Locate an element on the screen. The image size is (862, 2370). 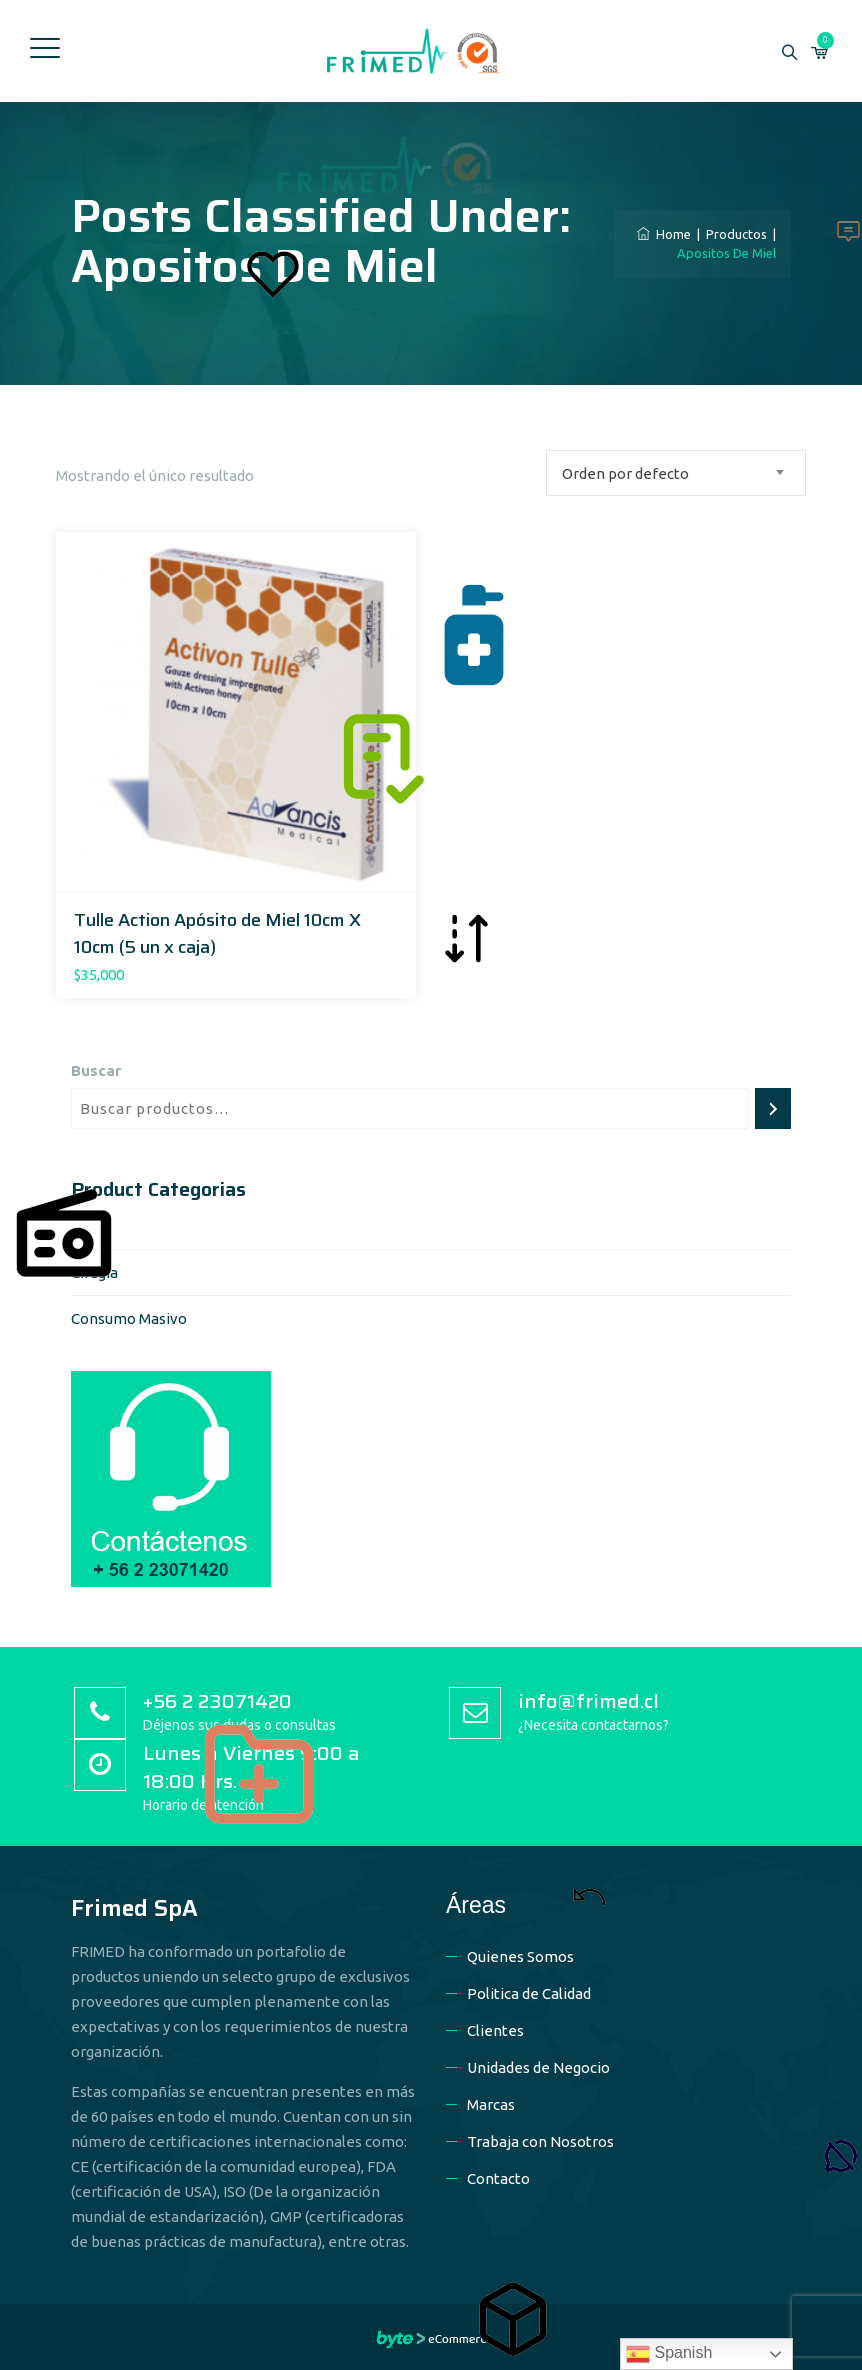
mute or disable chat notifications is located at coordinates (841, 2156).